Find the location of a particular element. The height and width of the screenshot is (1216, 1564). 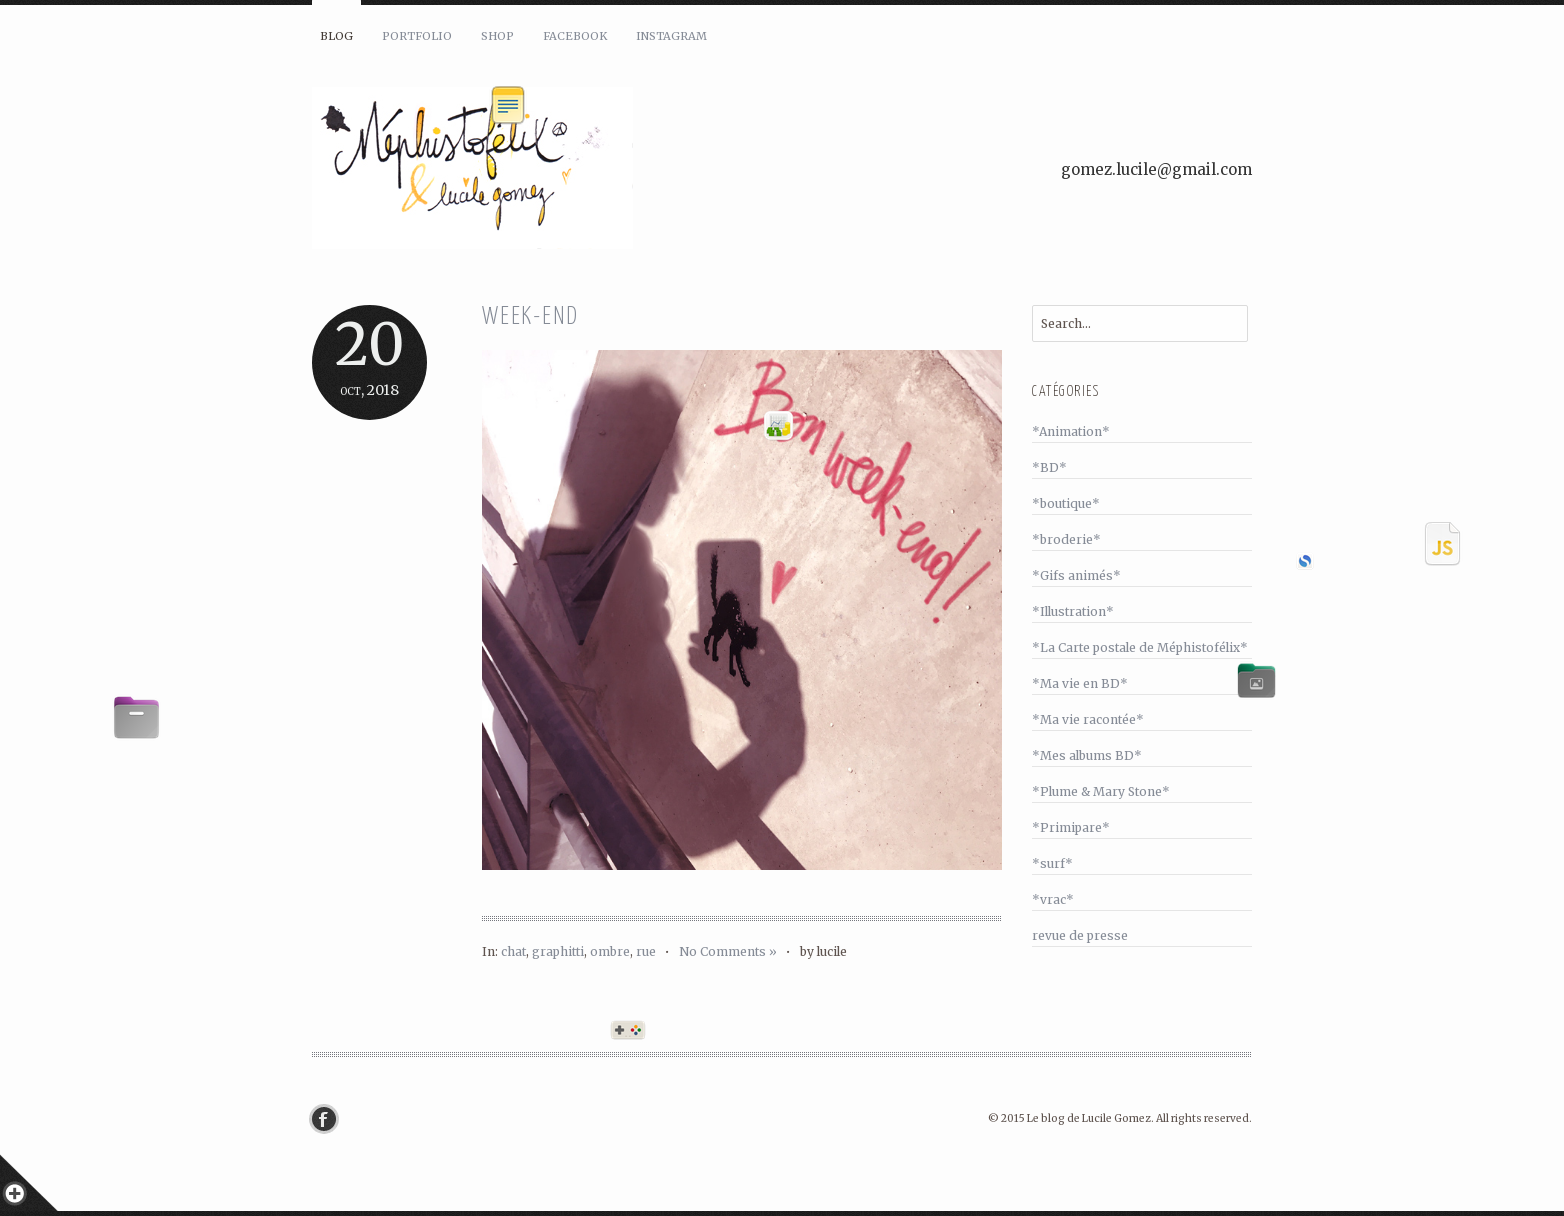

open your pictures folder is located at coordinates (1256, 680).